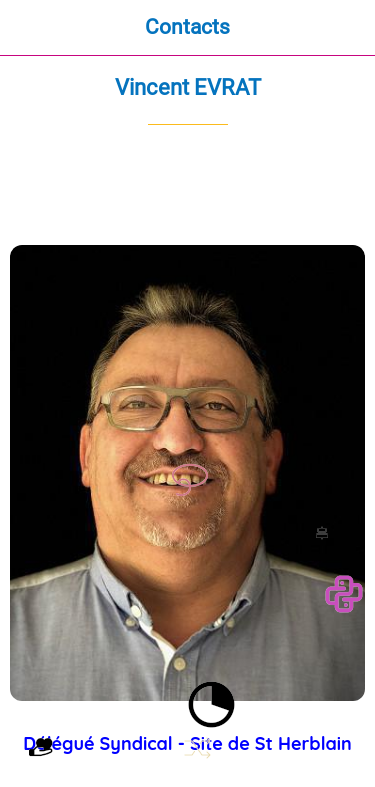 The image size is (375, 787). What do you see at coordinates (197, 748) in the screenshot?
I see `shuffle or randomize playlist order` at bounding box center [197, 748].